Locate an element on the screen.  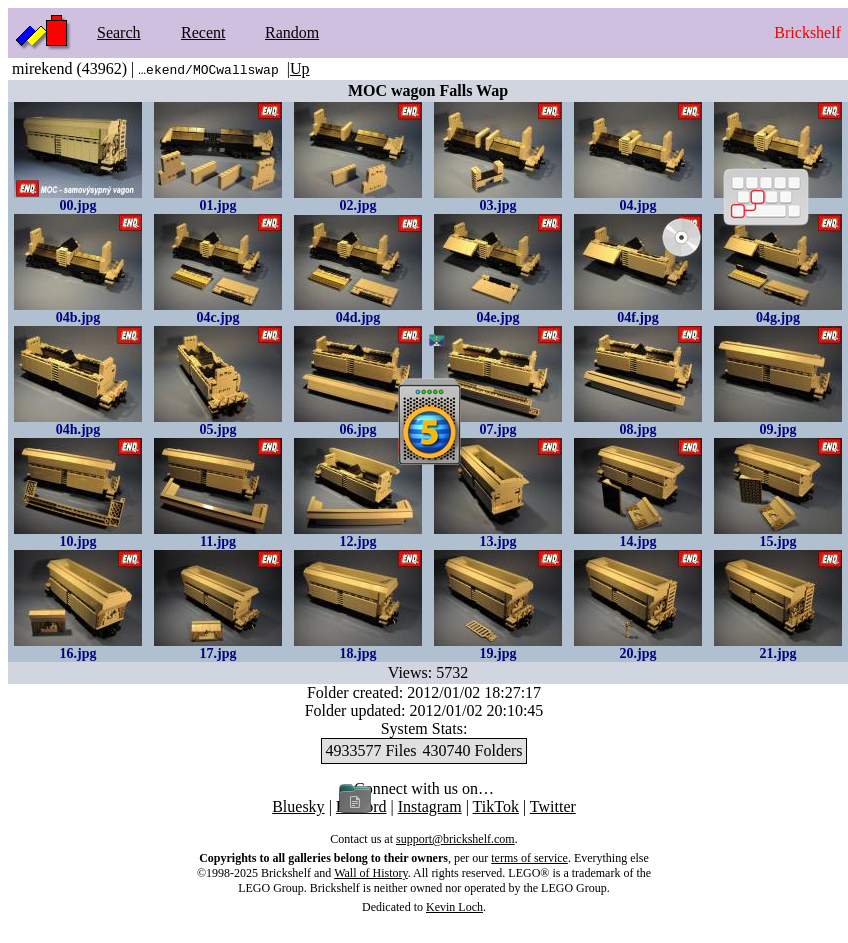
RAID 5 storage configuration status is located at coordinates (429, 421).